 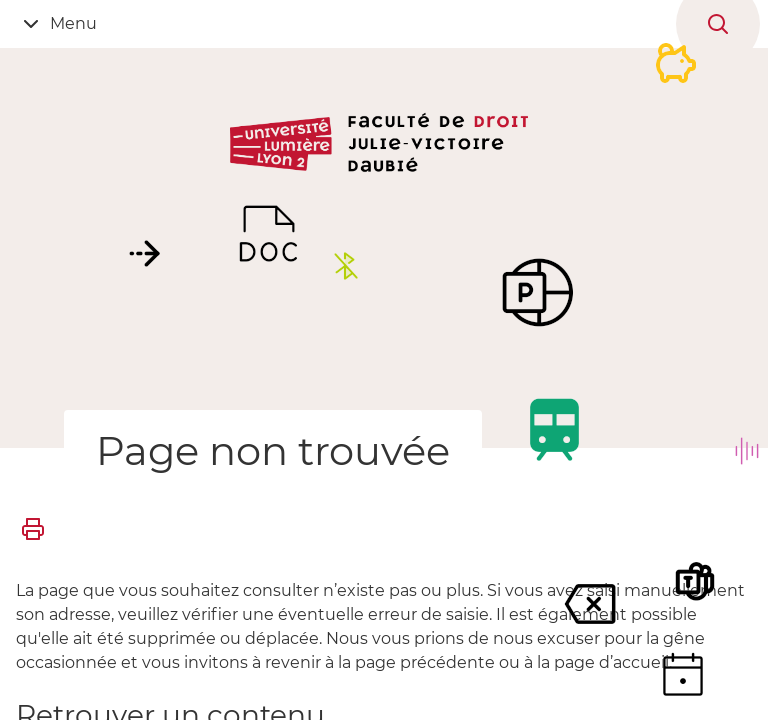 I want to click on audio or sound visualization, so click(x=747, y=451).